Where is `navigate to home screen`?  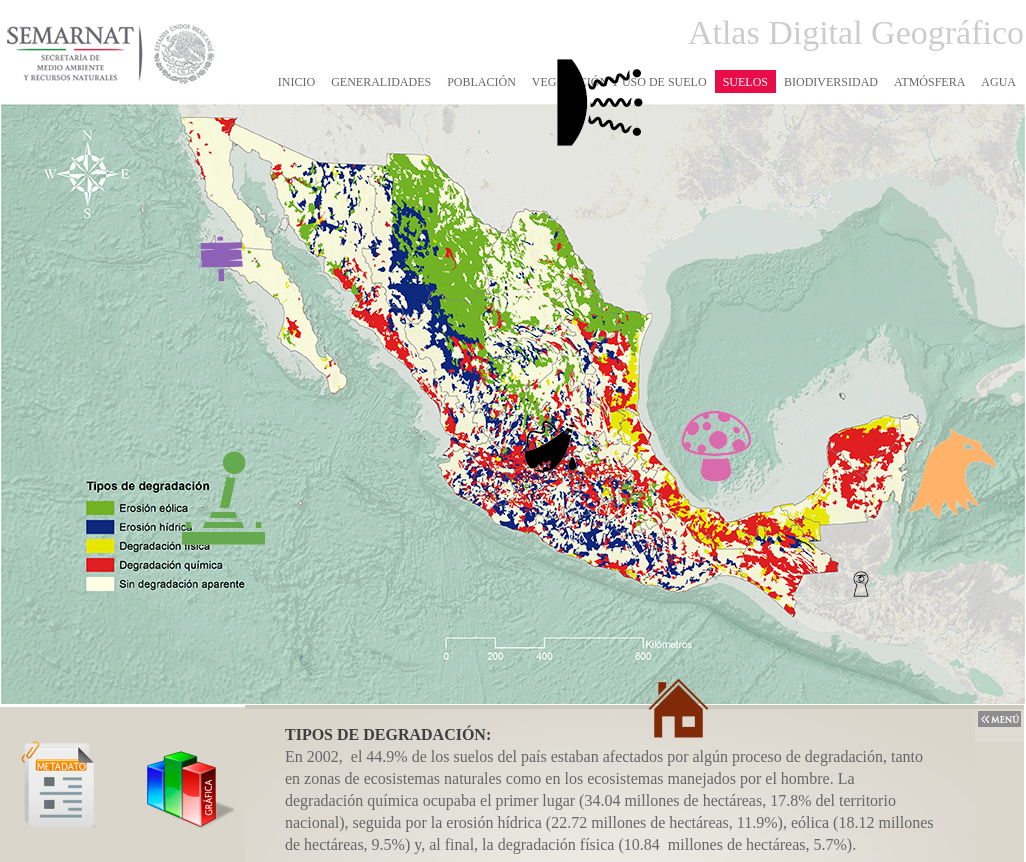 navigate to home screen is located at coordinates (678, 708).